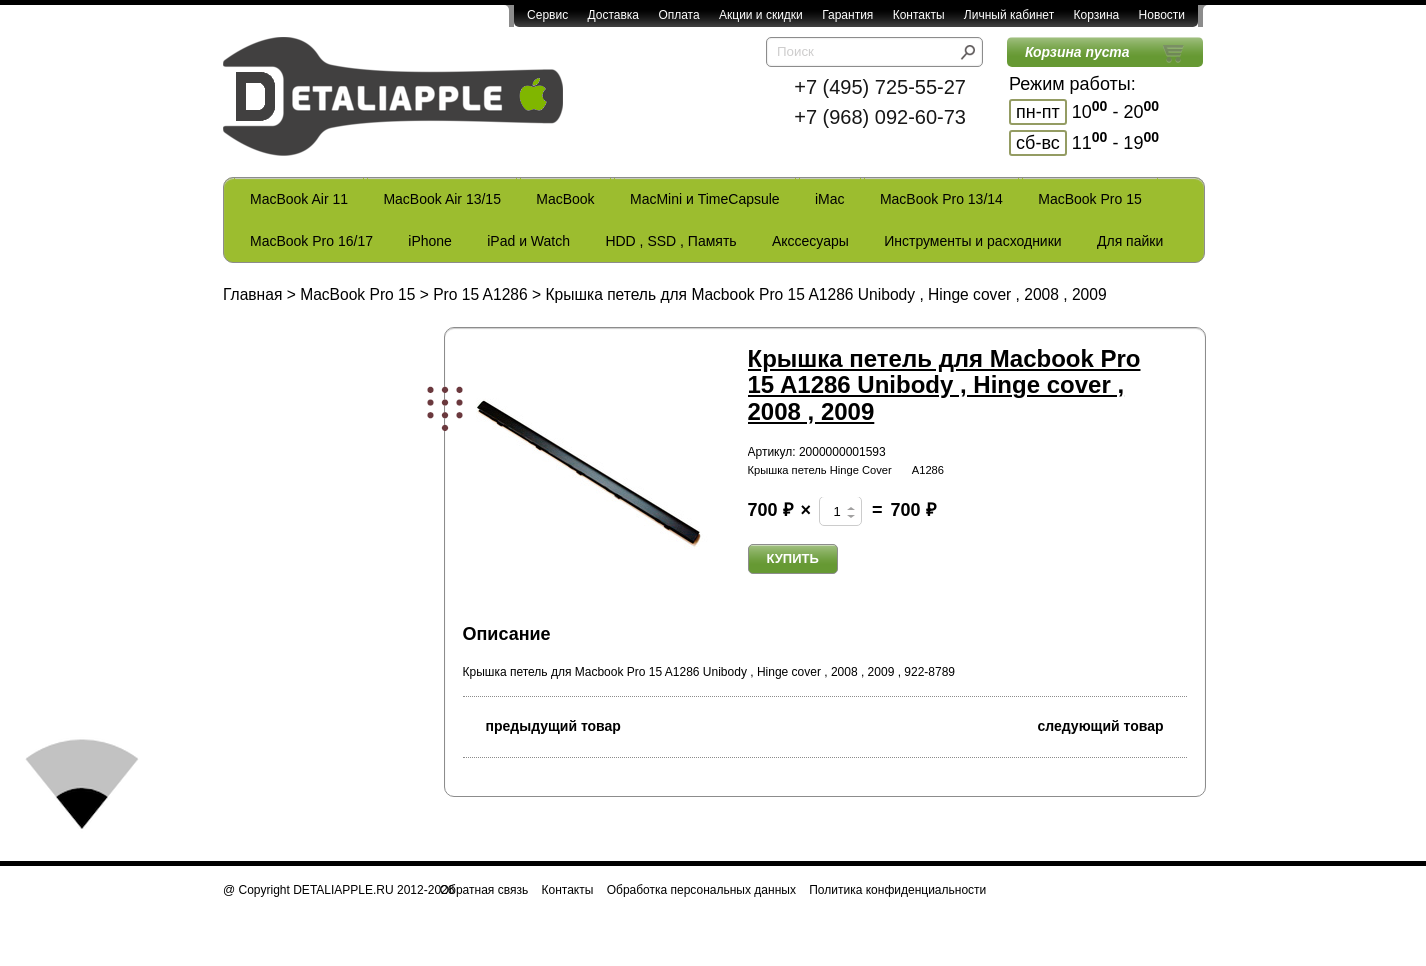 This screenshot has width=1426, height=966. I want to click on open numeric keypad for input, so click(445, 408).